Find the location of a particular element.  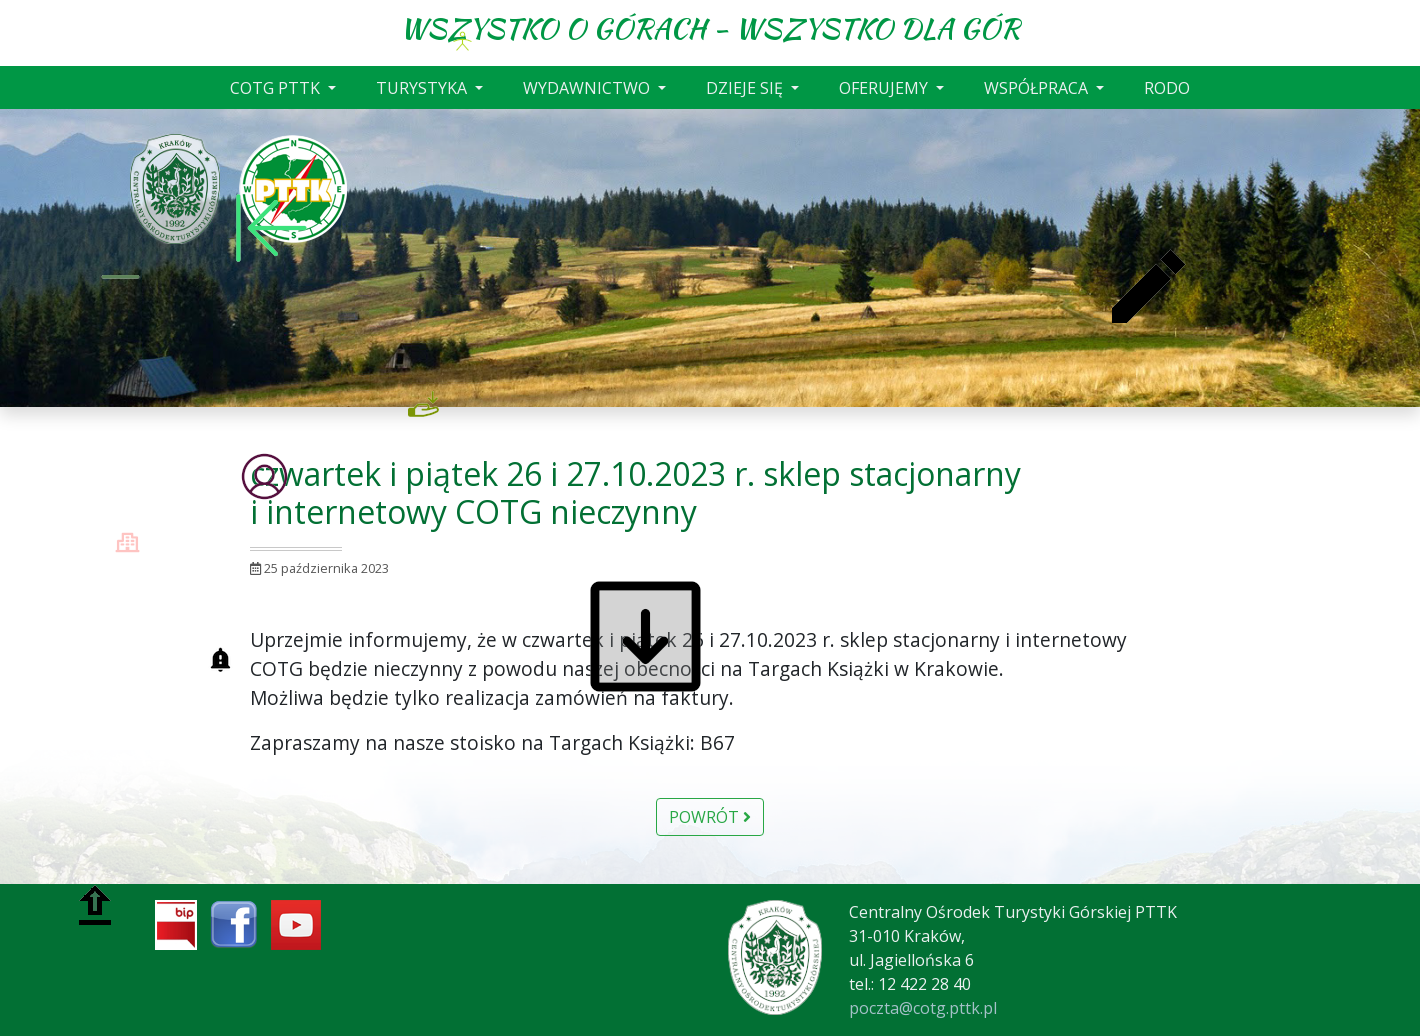

view user profile is located at coordinates (462, 41).